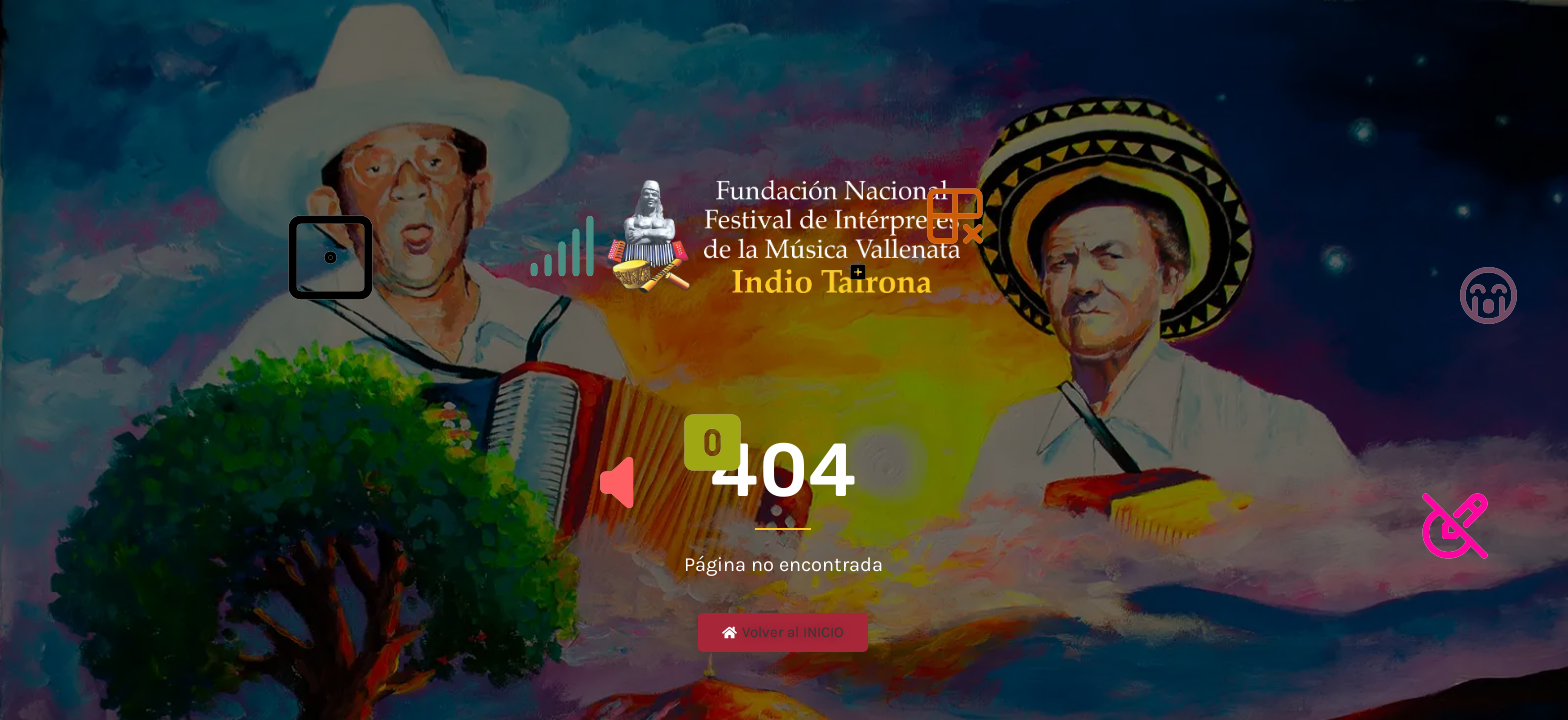  I want to click on indicates the letter "o" or zero value, so click(712, 442).